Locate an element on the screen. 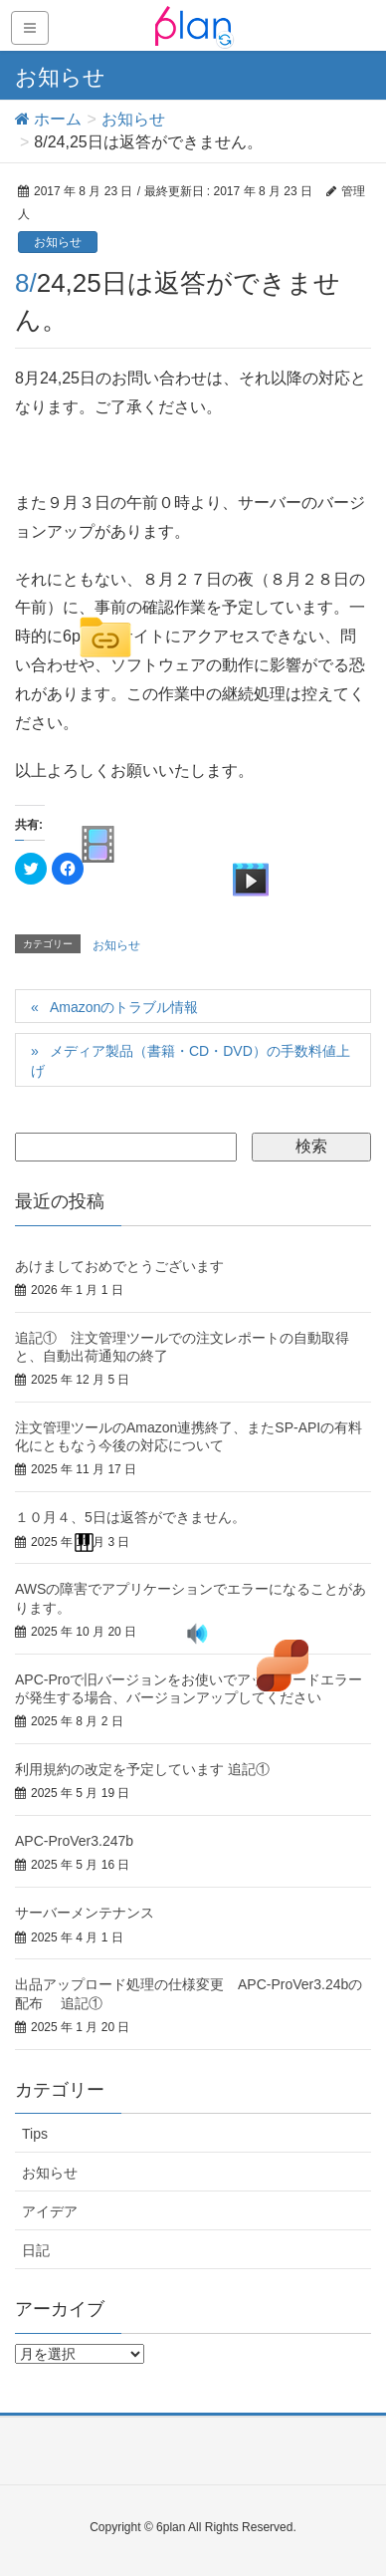 Image resolution: width=386 pixels, height=2576 pixels. open tv2 streaming app is located at coordinates (251, 880).